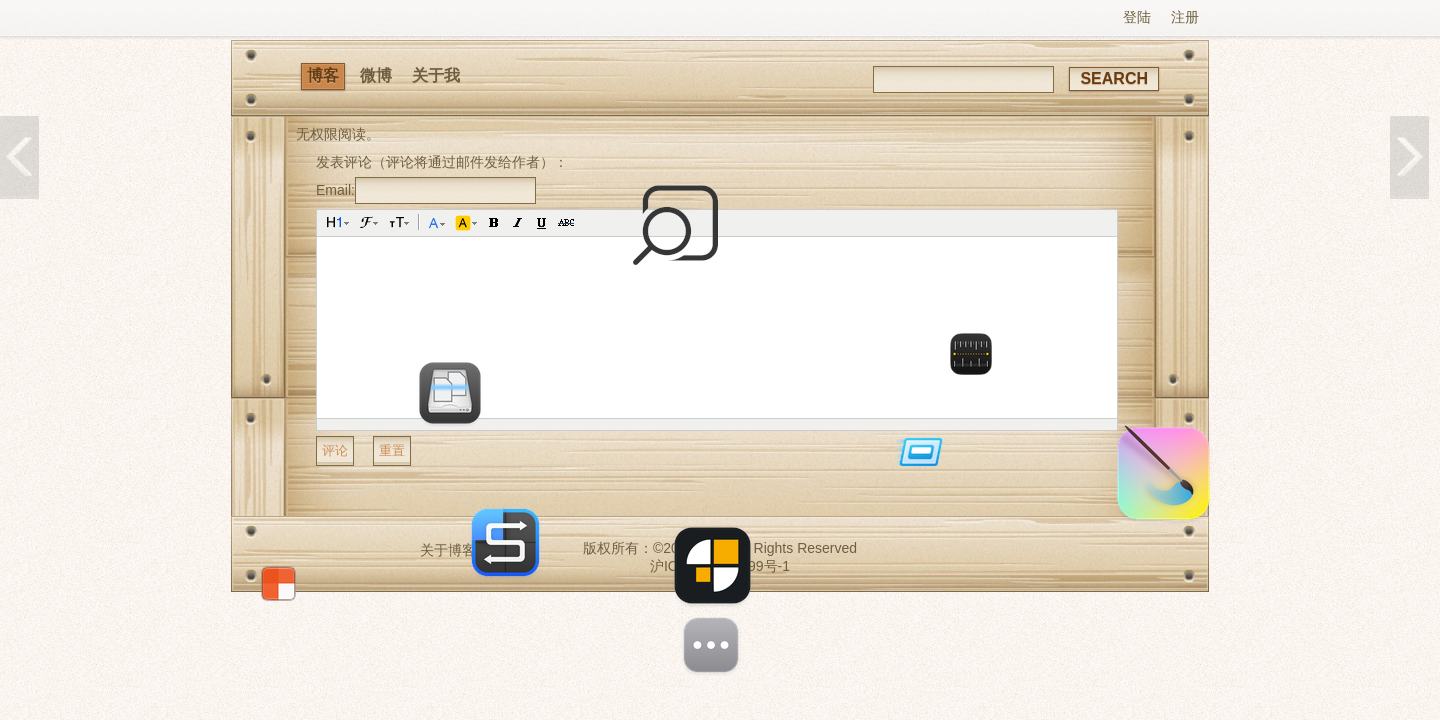  Describe the element at coordinates (278, 583) in the screenshot. I see `switch to the bottom-right workspace` at that location.